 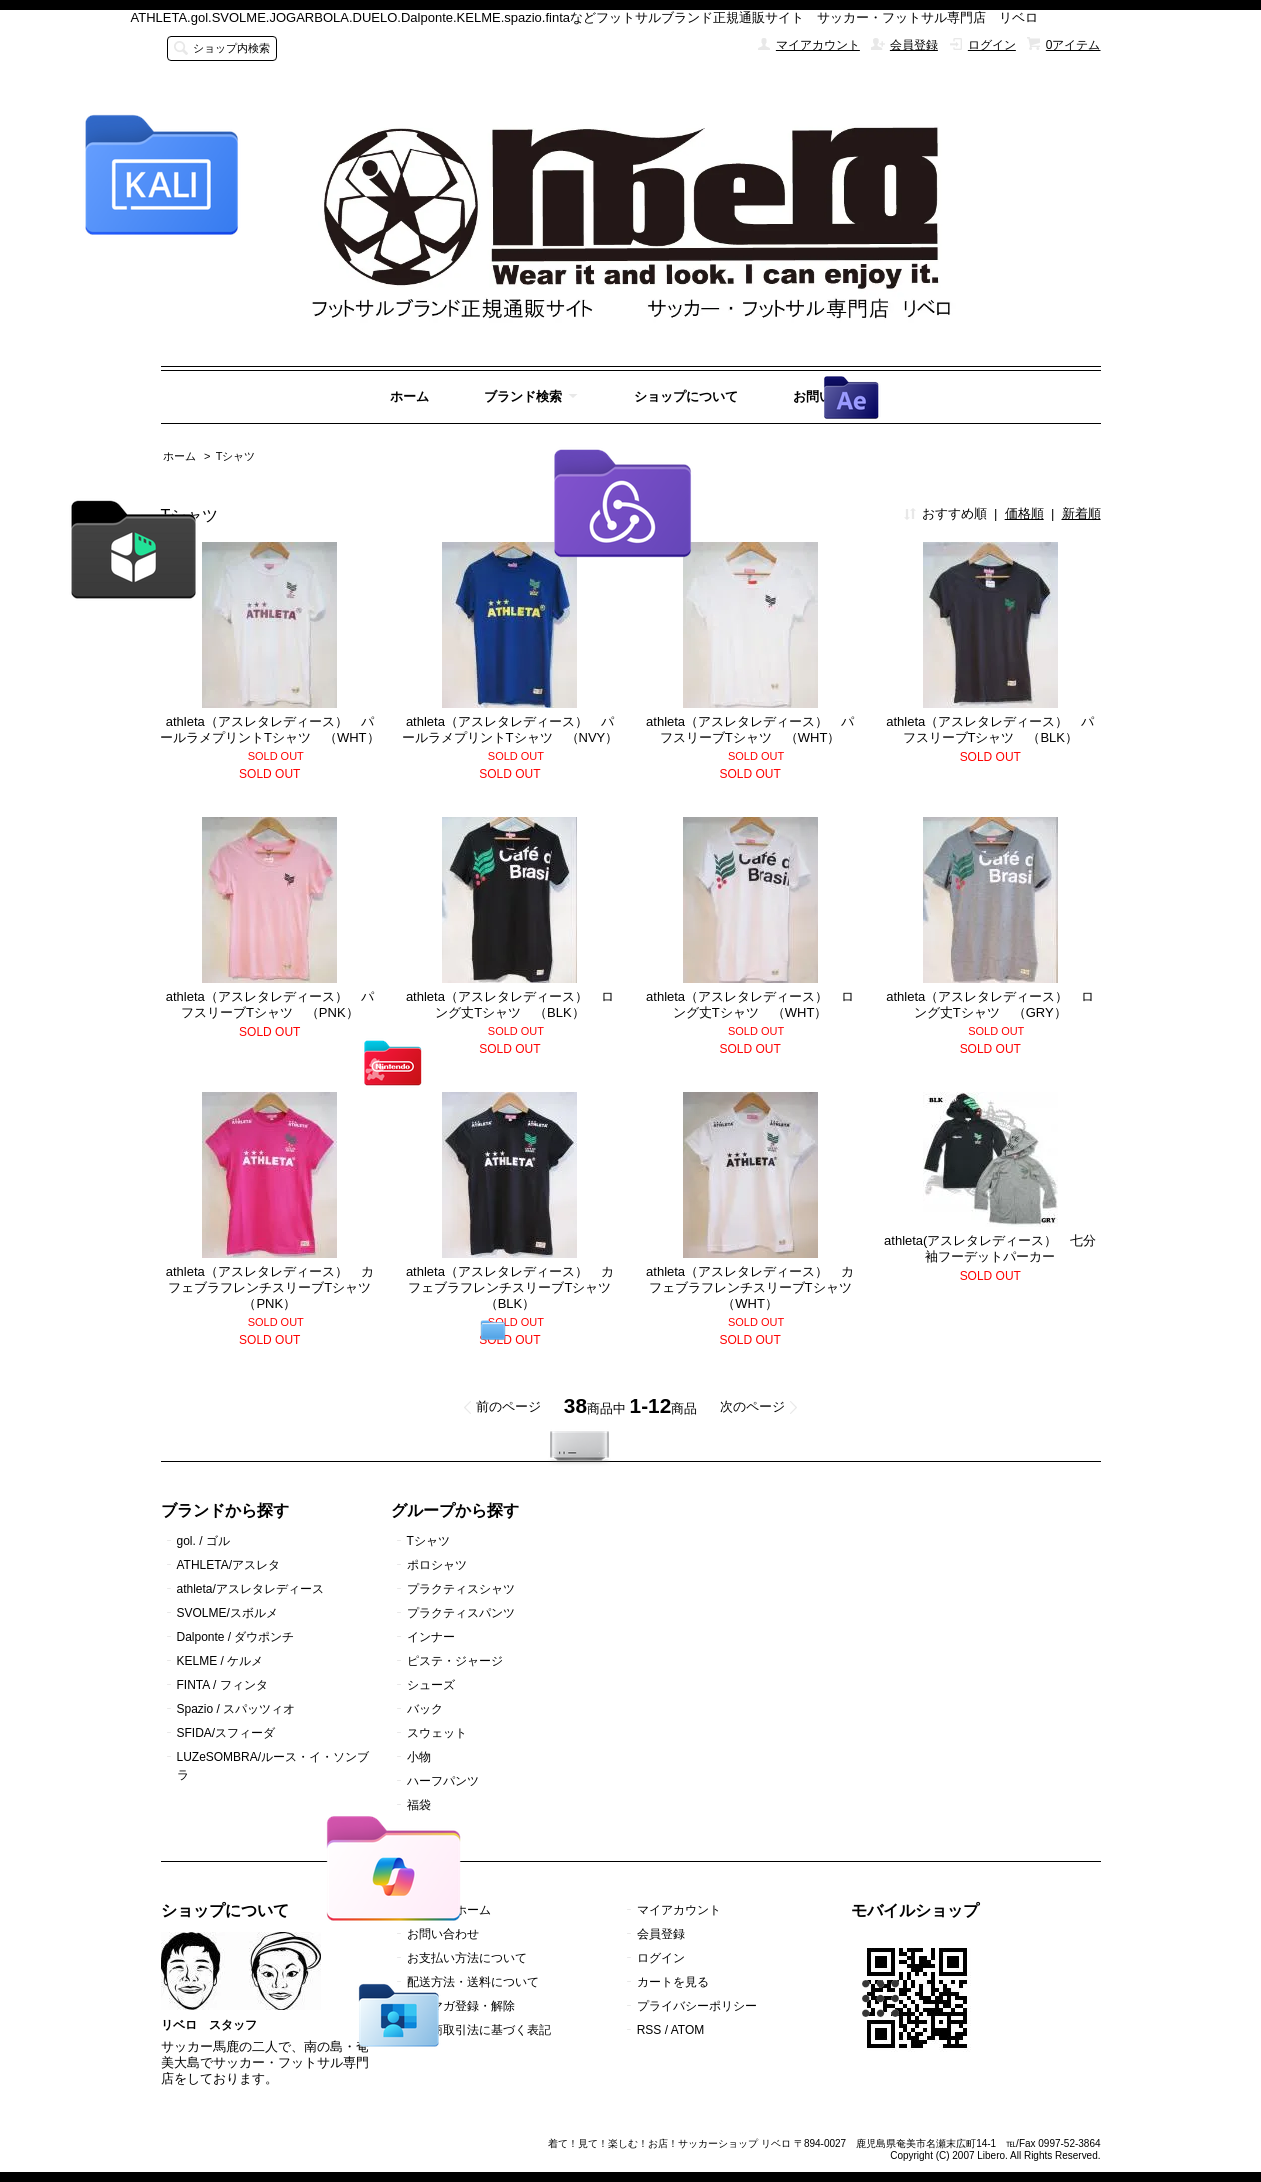 What do you see at coordinates (133, 553) in the screenshot?
I see `open wondershare filmstock assets folder` at bounding box center [133, 553].